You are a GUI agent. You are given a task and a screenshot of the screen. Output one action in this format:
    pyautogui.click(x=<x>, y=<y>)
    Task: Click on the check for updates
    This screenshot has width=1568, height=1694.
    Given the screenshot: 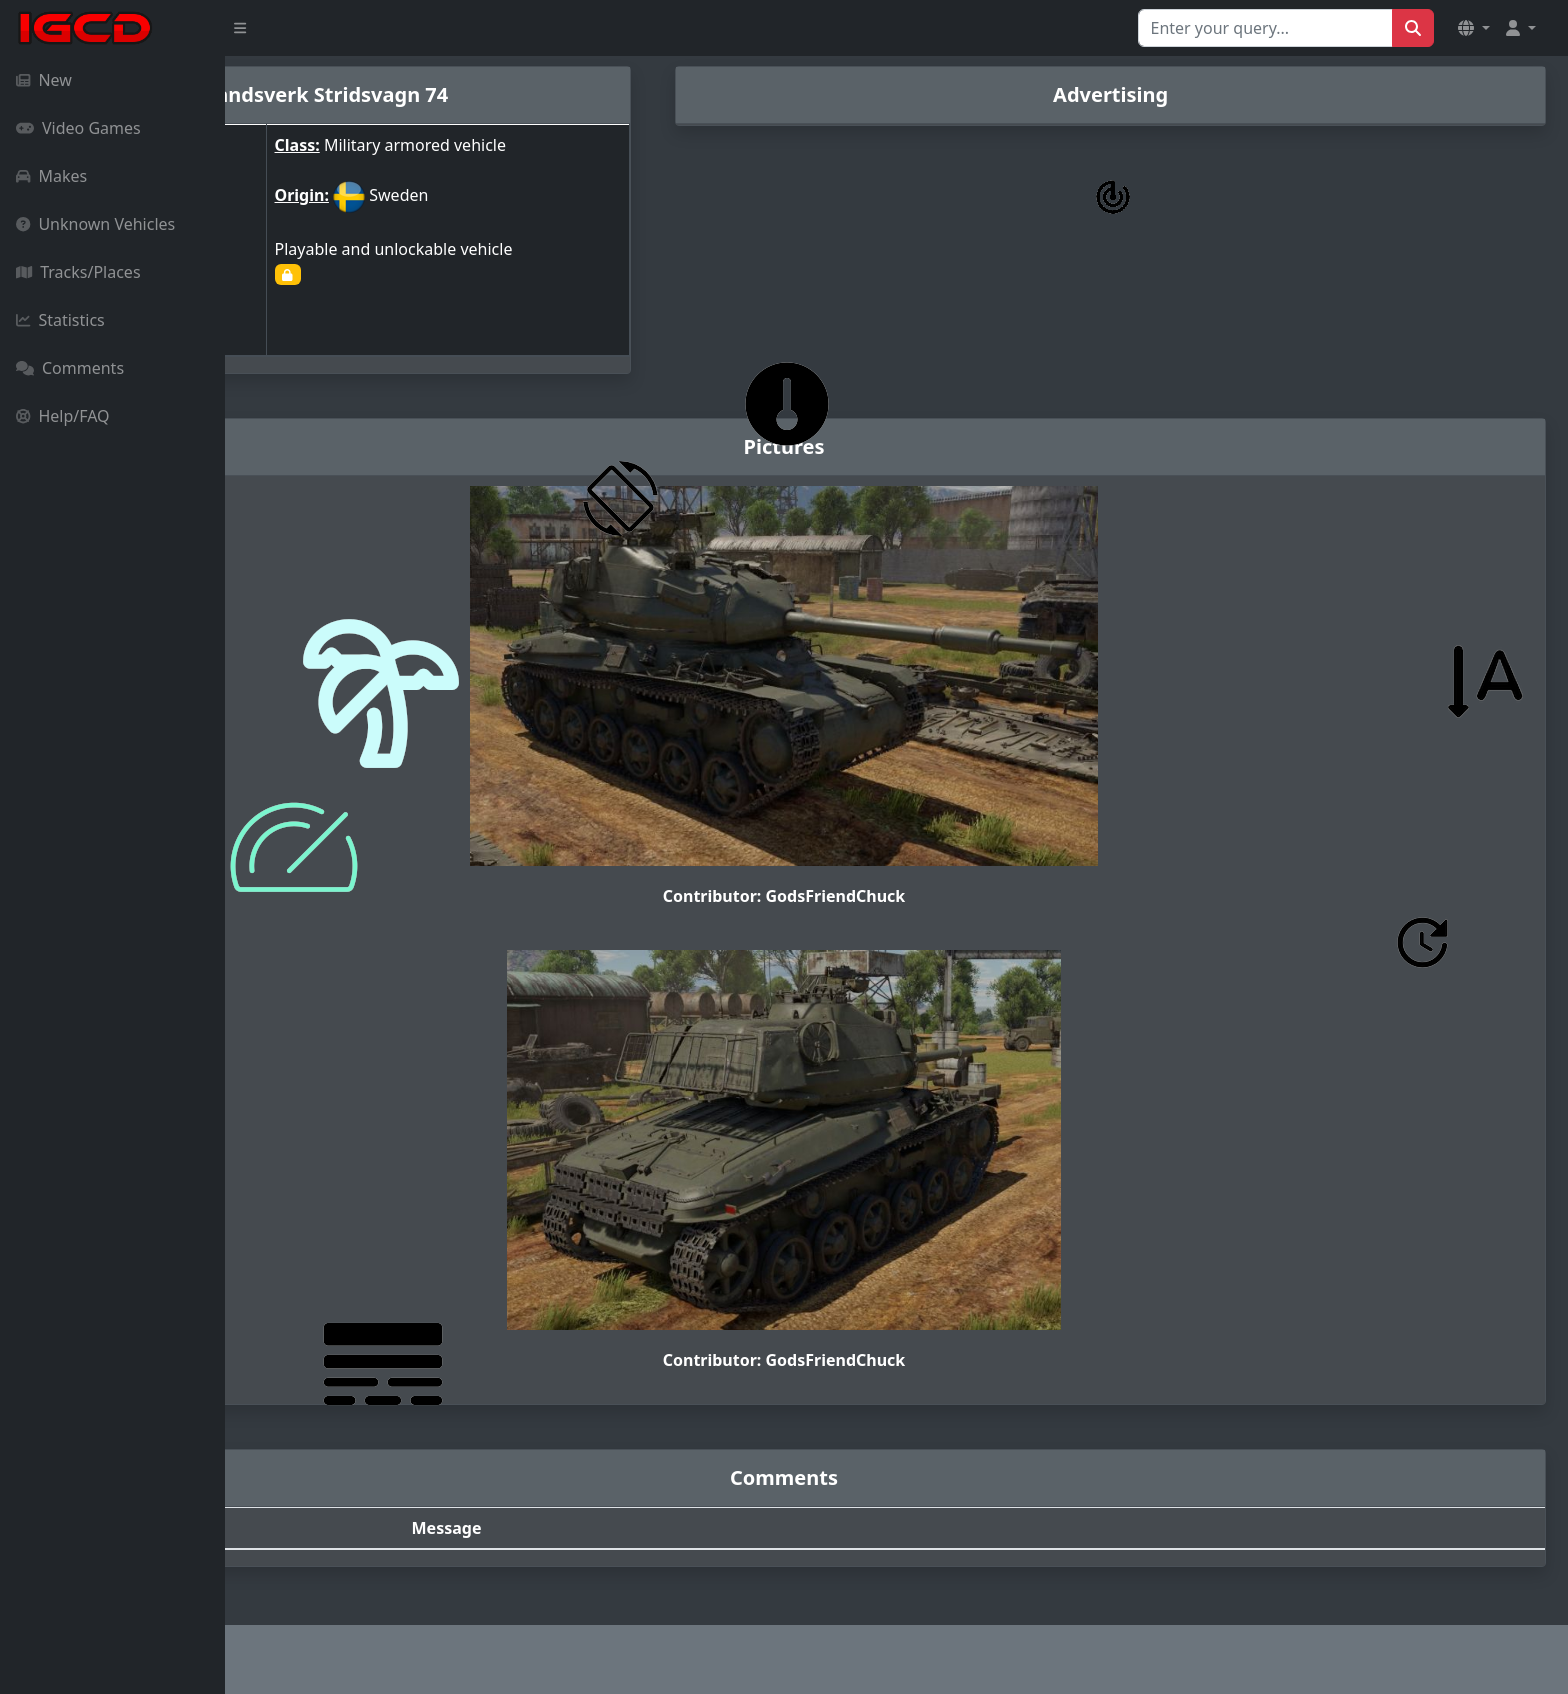 What is the action you would take?
    pyautogui.click(x=1422, y=942)
    